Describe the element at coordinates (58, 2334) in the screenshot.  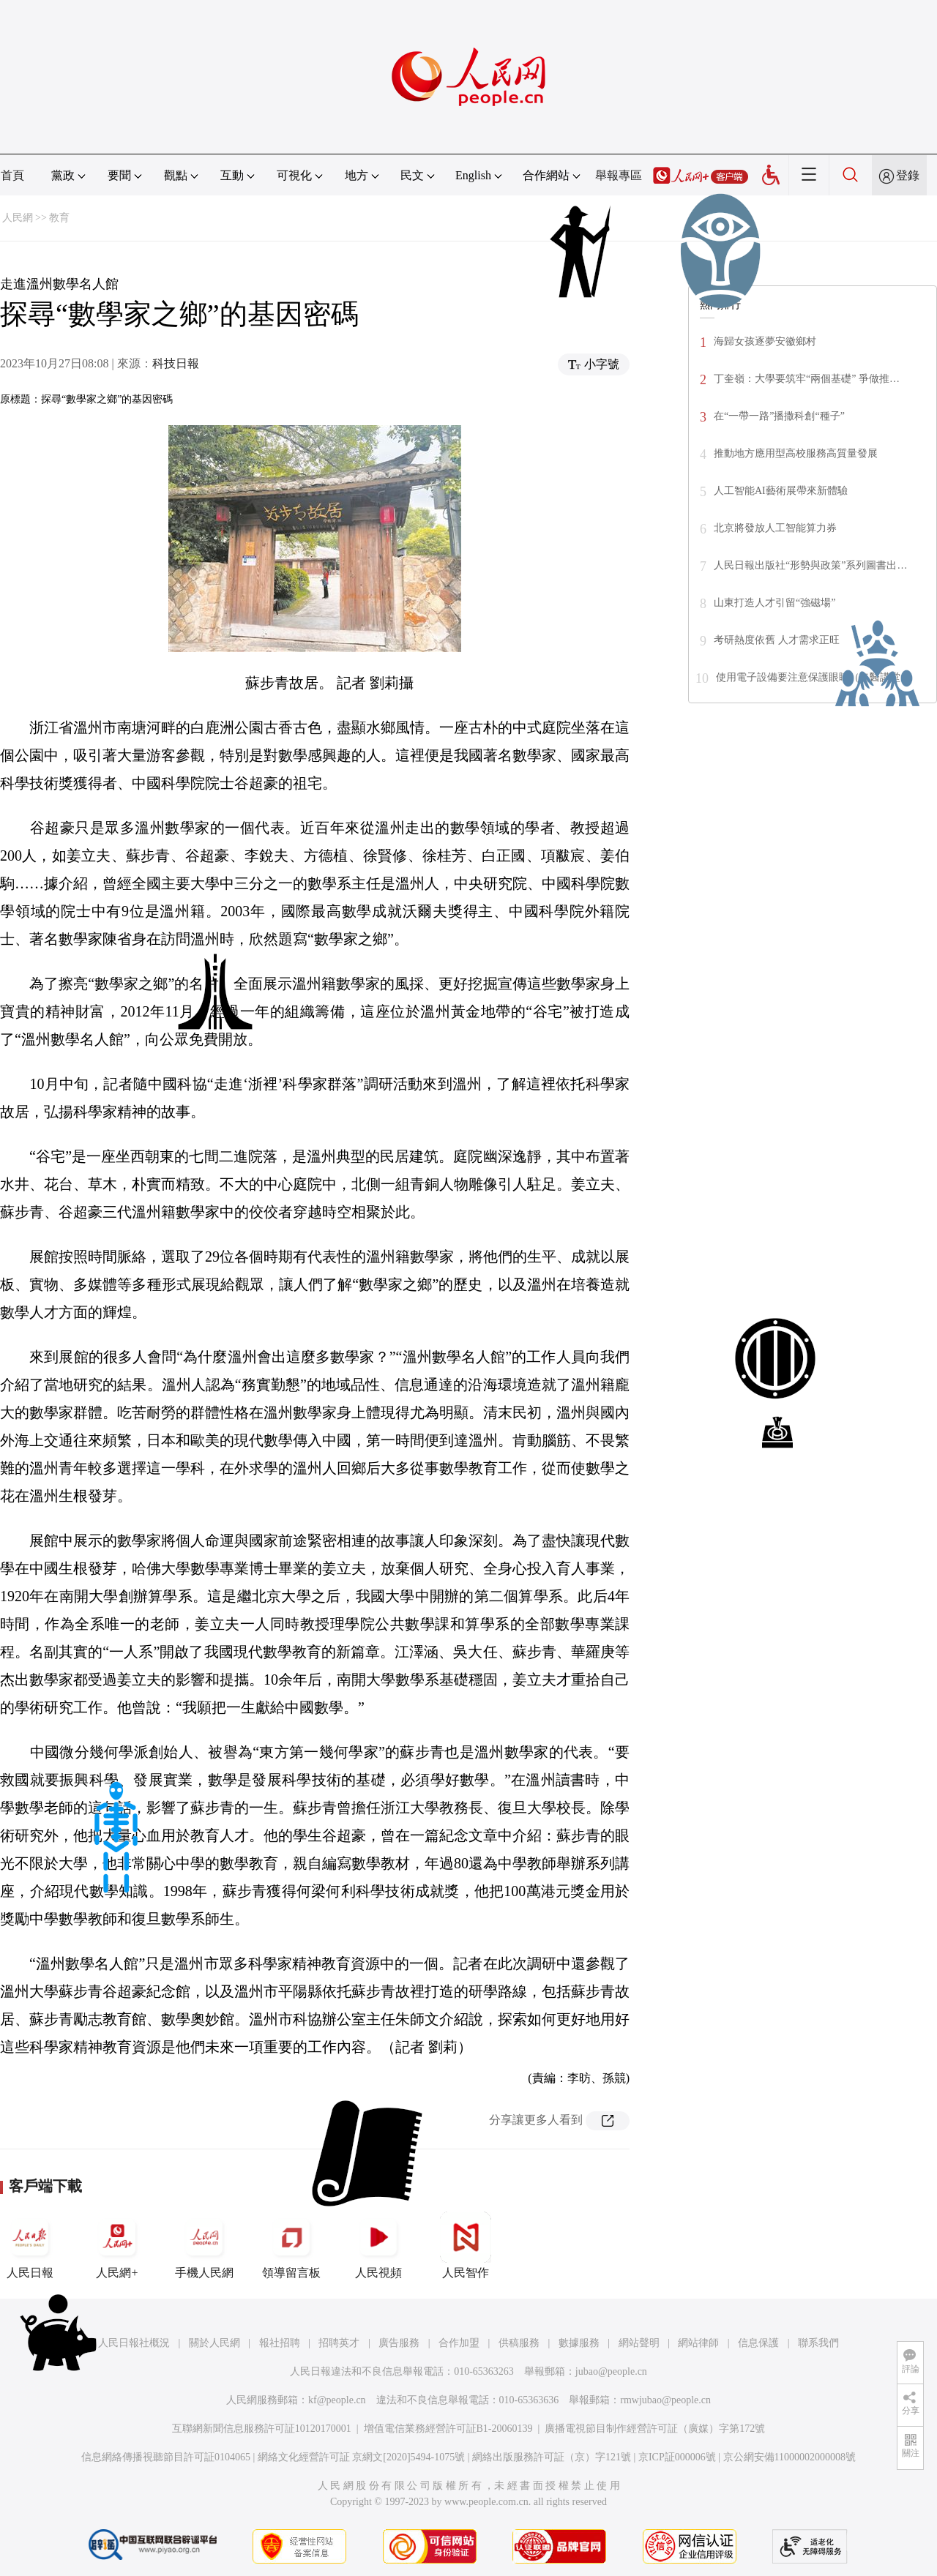
I see `access savings or budget features` at that location.